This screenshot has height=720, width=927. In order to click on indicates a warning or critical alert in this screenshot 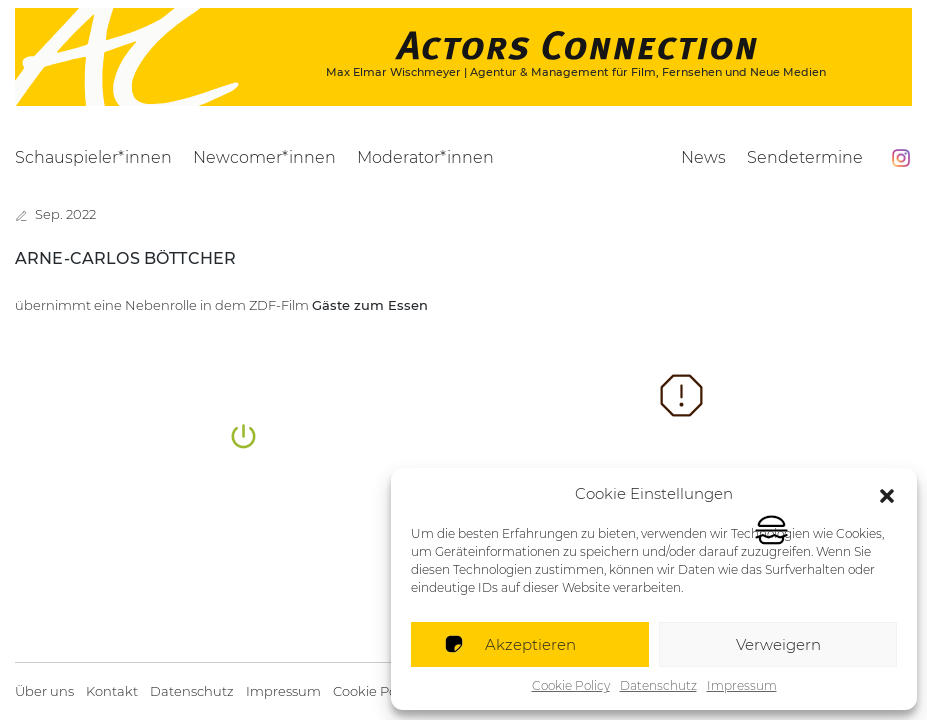, I will do `click(681, 395)`.